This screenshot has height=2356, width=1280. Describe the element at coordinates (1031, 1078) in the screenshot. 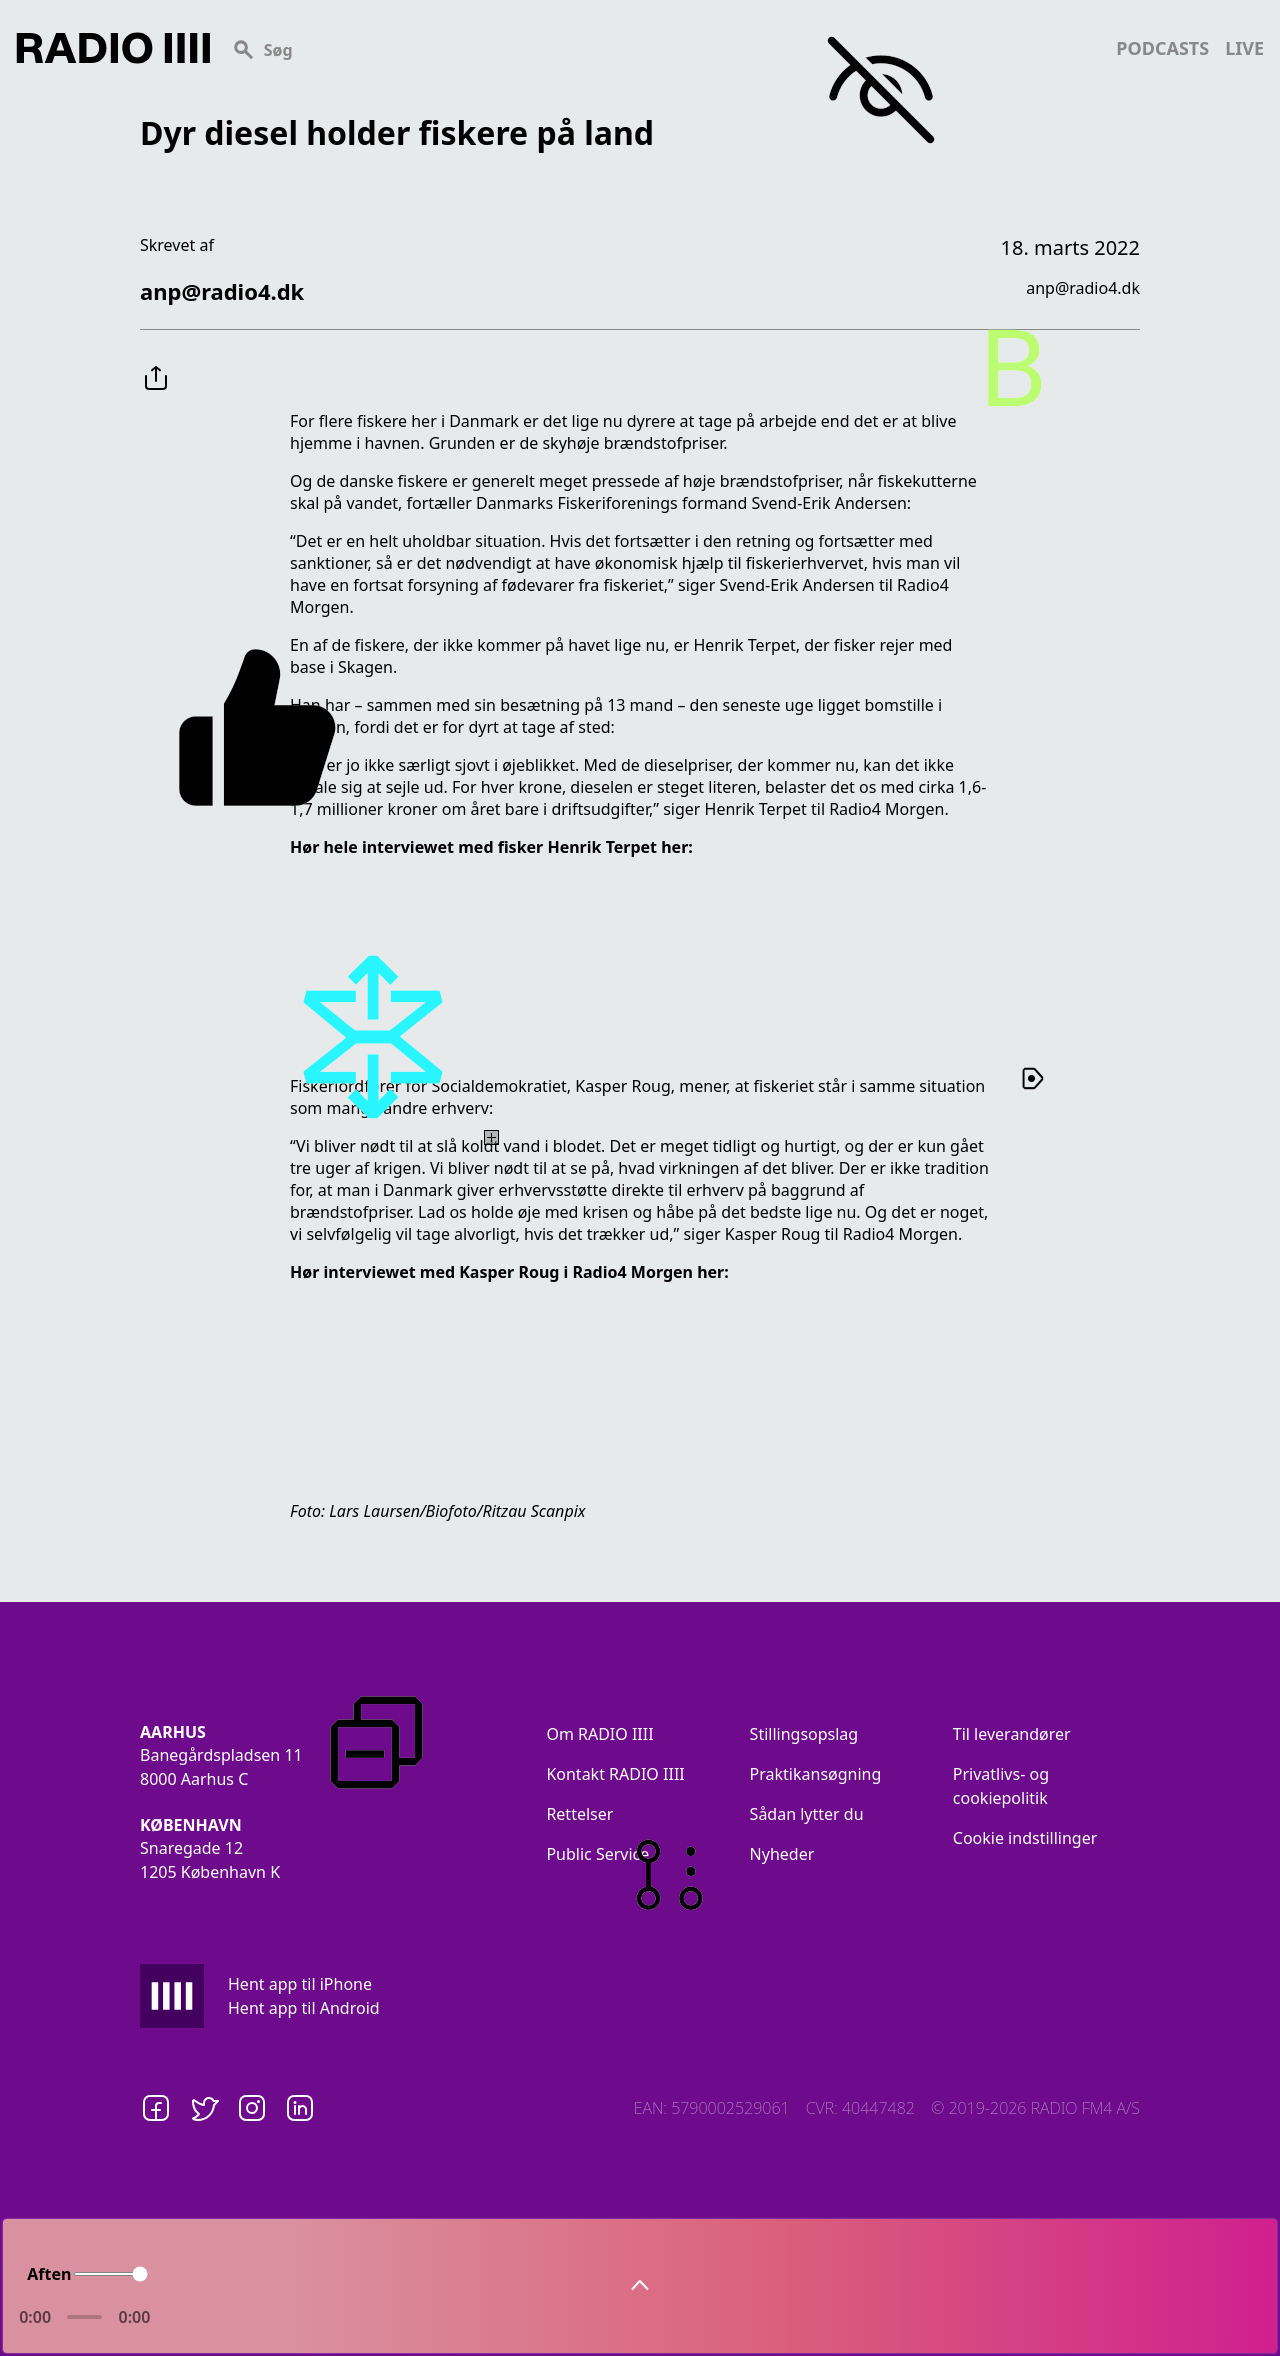

I see `indicates the current active line during debugging` at that location.